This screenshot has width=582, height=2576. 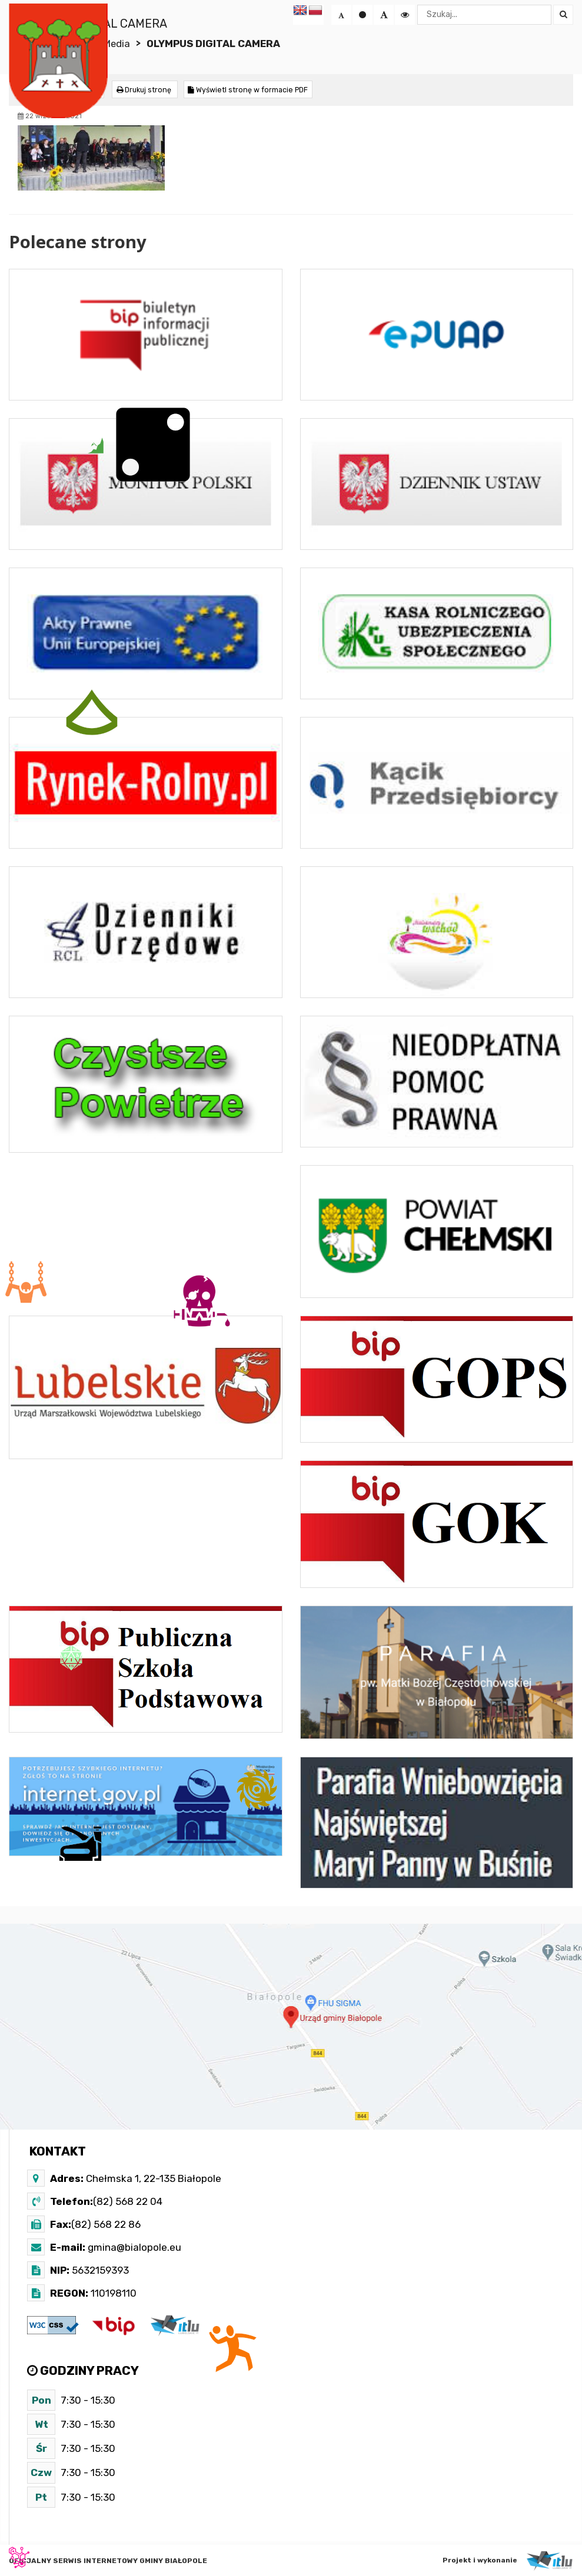 What do you see at coordinates (71, 1658) in the screenshot?
I see `roll a d20 die` at bounding box center [71, 1658].